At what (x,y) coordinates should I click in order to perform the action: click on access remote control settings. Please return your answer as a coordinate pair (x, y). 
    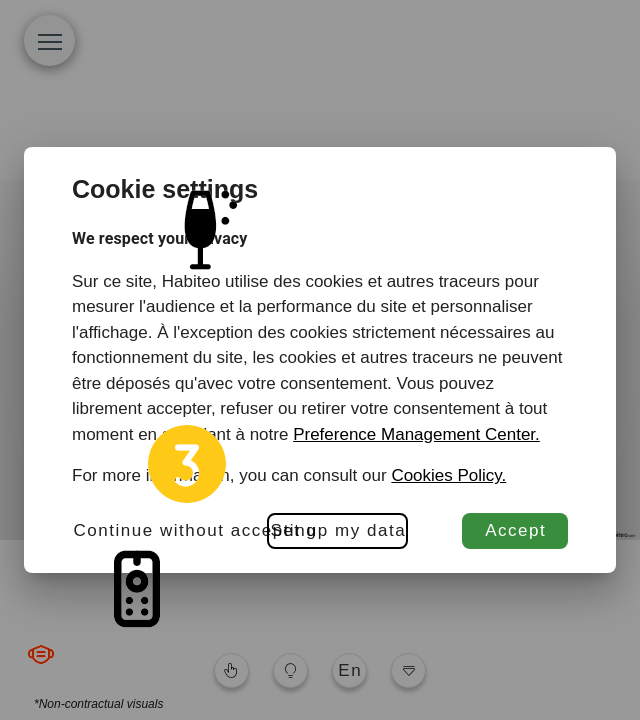
    Looking at the image, I should click on (137, 589).